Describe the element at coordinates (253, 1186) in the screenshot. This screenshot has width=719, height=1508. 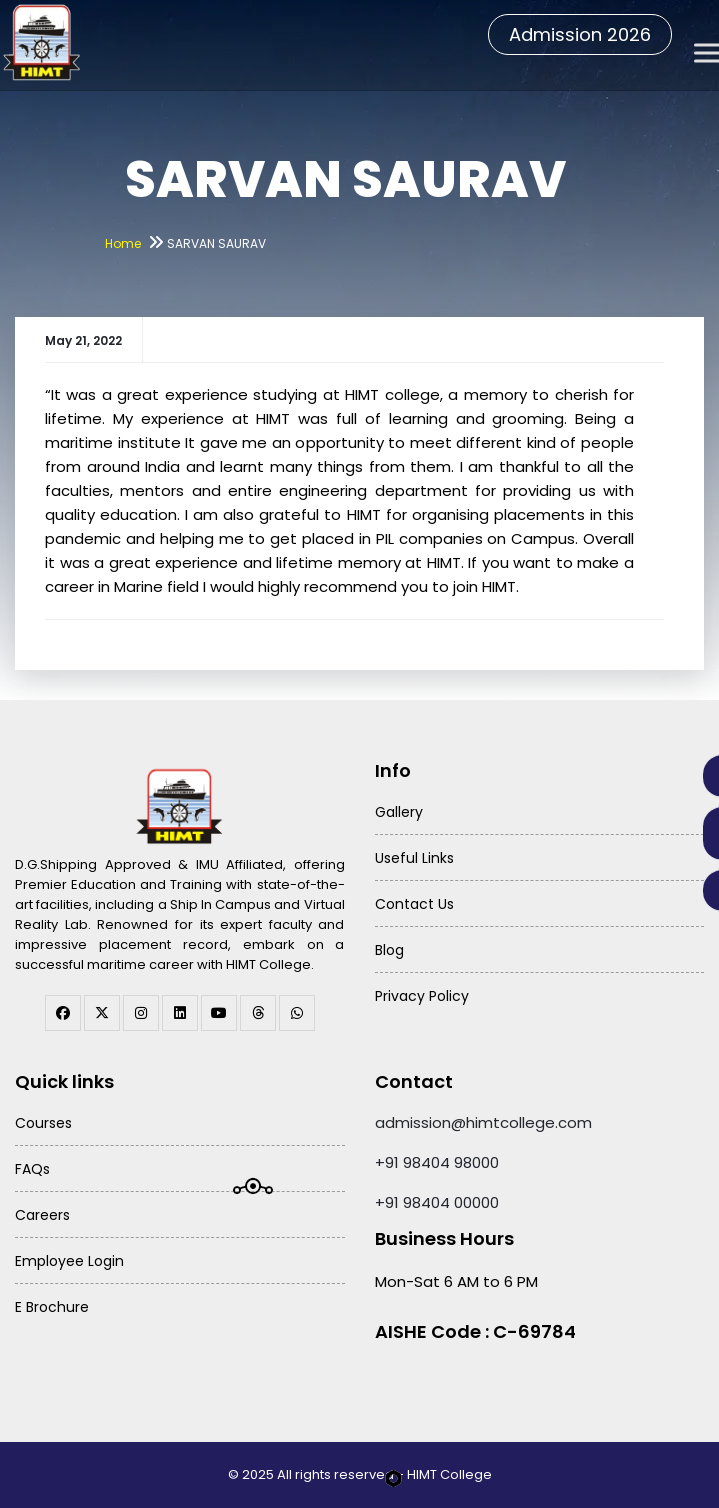
I see `lineageos logo` at that location.